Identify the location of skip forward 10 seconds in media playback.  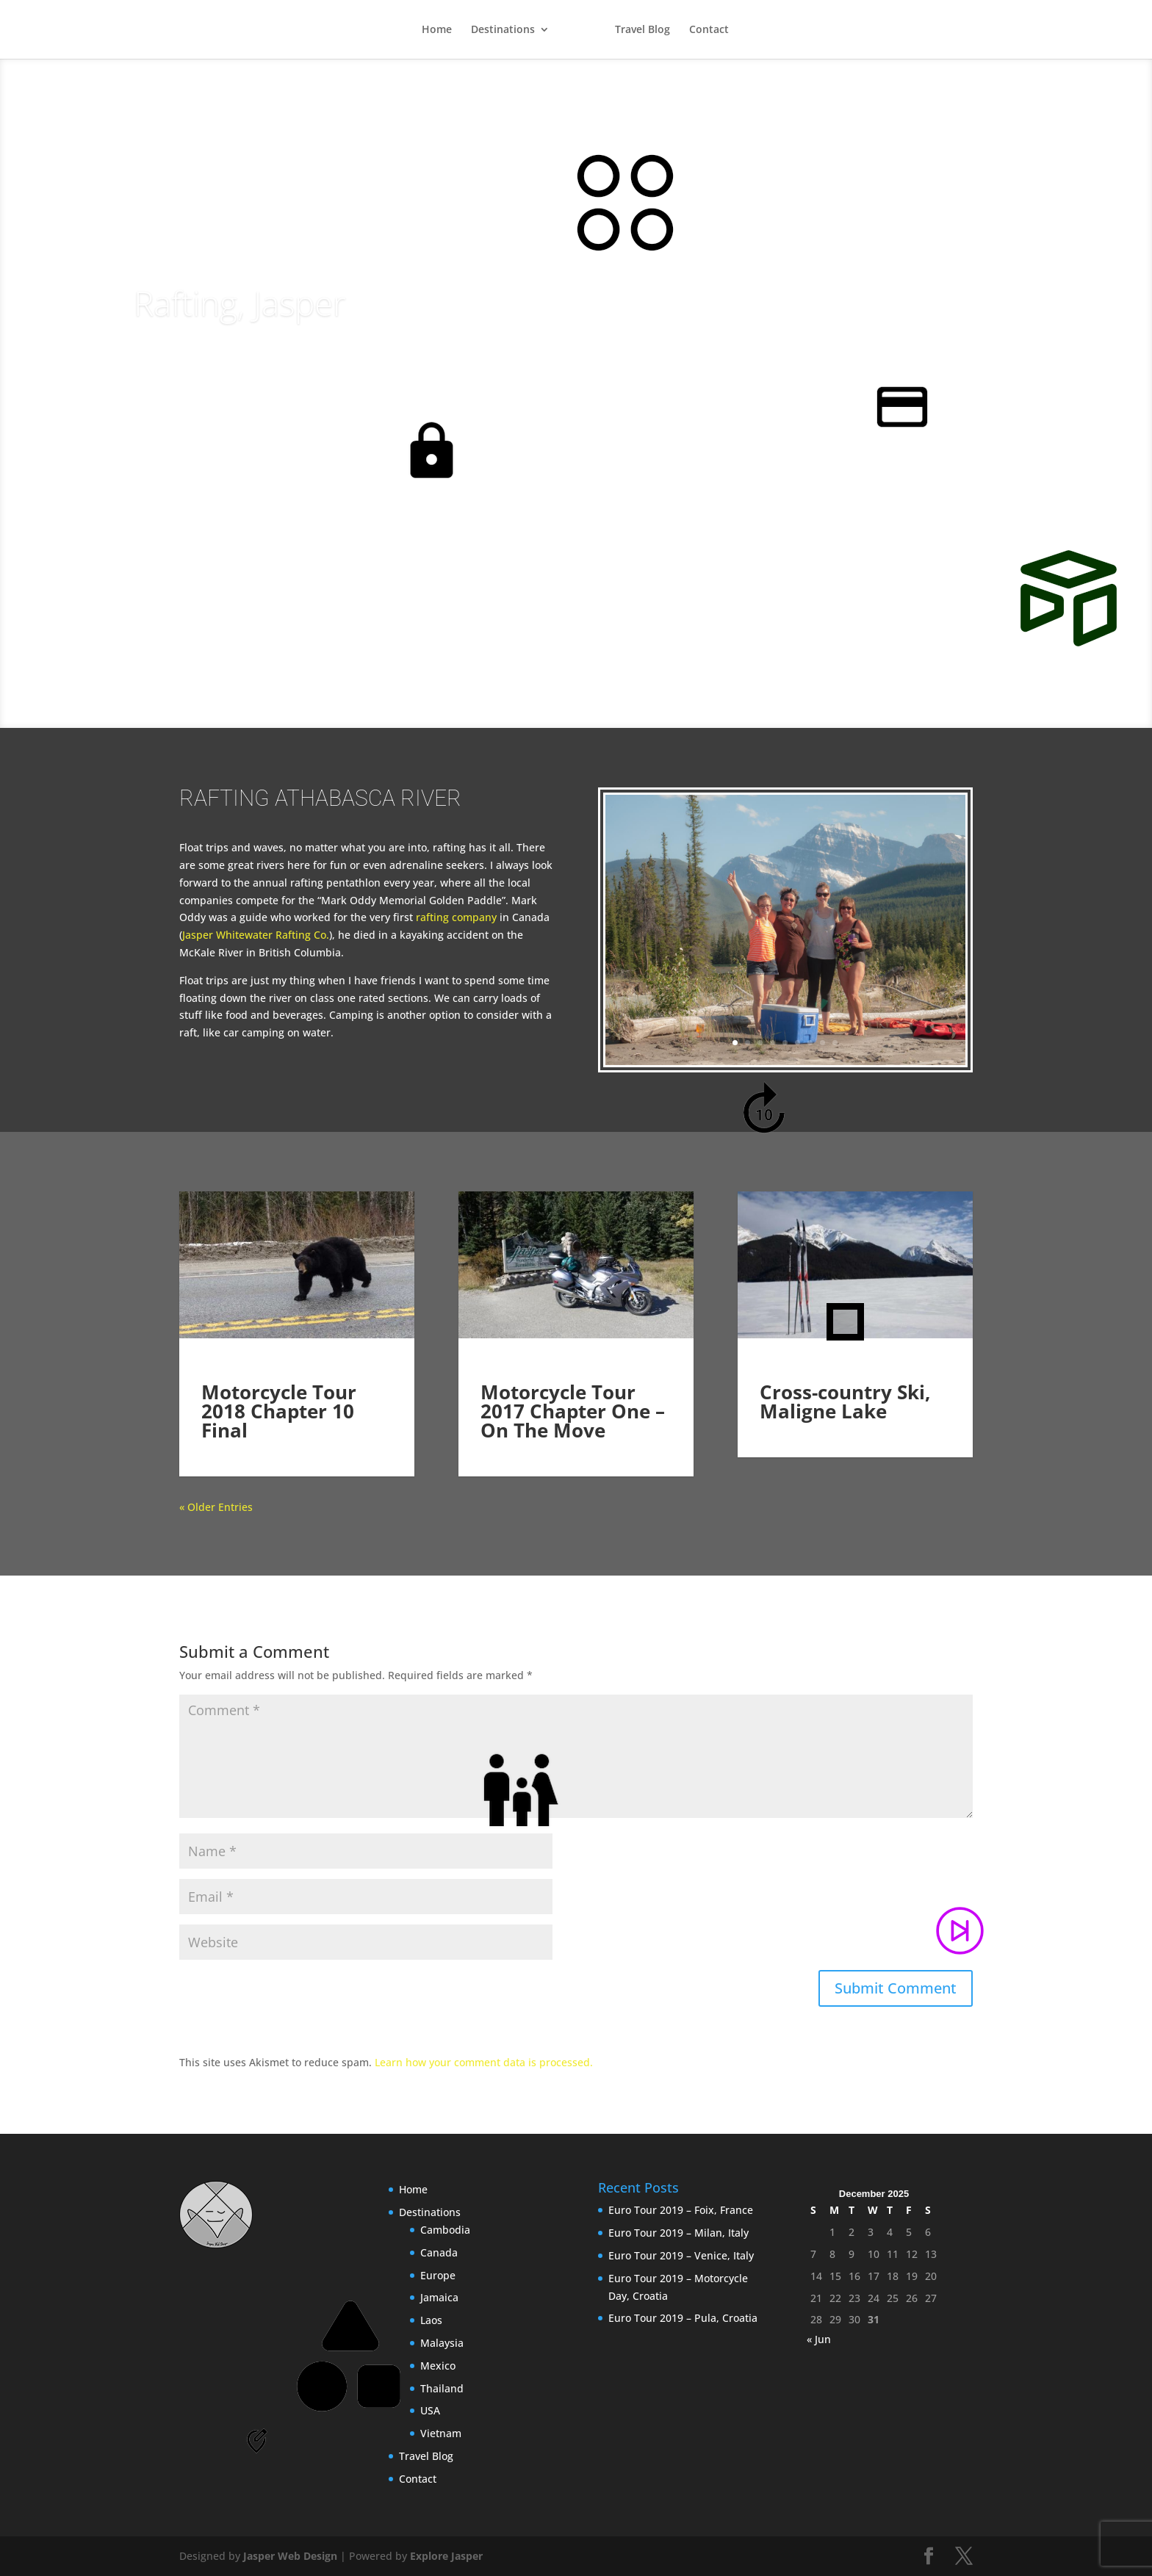
(764, 1110).